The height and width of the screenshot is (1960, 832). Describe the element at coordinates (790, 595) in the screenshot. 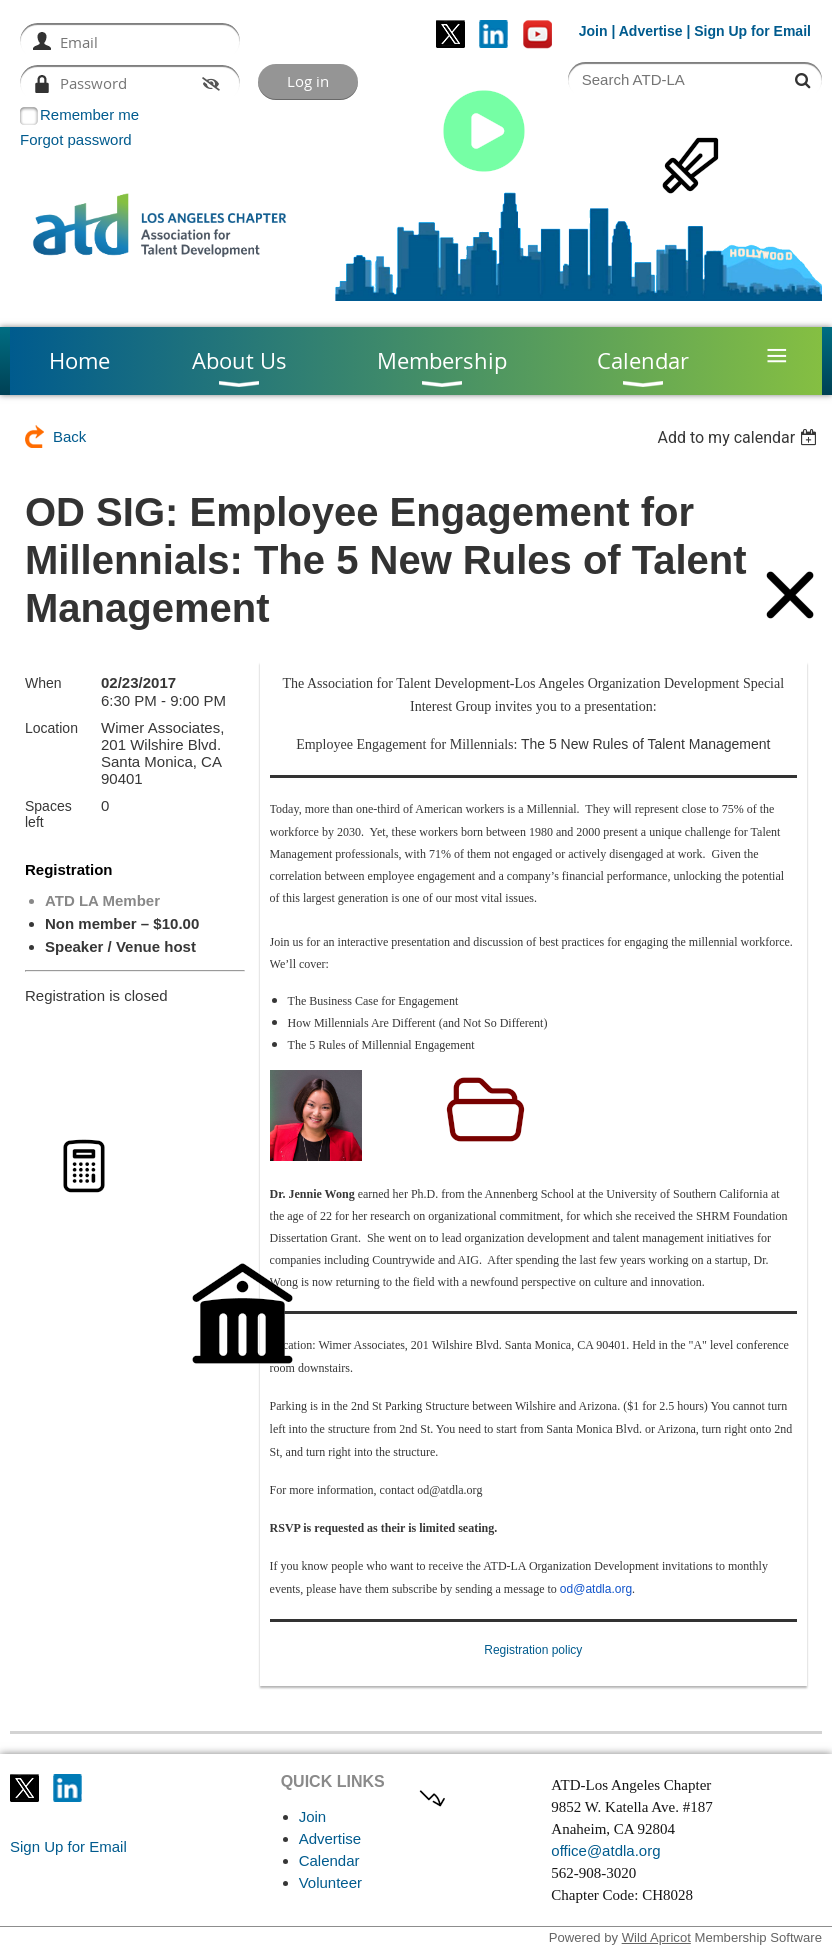

I see `close or dismiss a dialog` at that location.